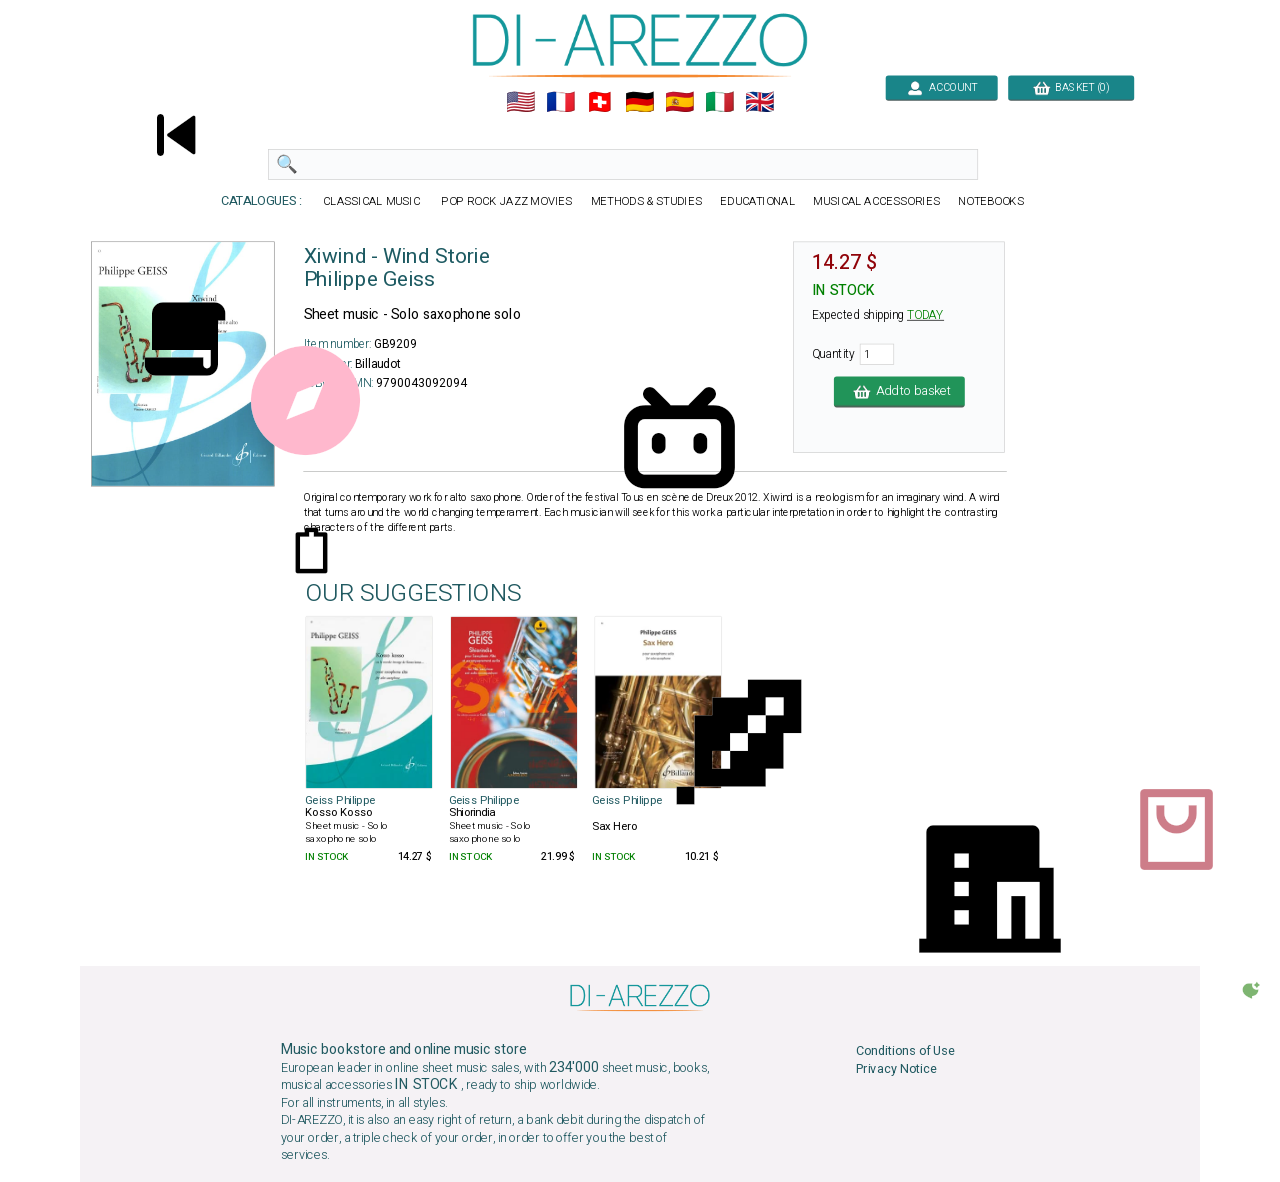 The width and height of the screenshot is (1280, 1182). What do you see at coordinates (1176, 829) in the screenshot?
I see `view your shopping bag` at bounding box center [1176, 829].